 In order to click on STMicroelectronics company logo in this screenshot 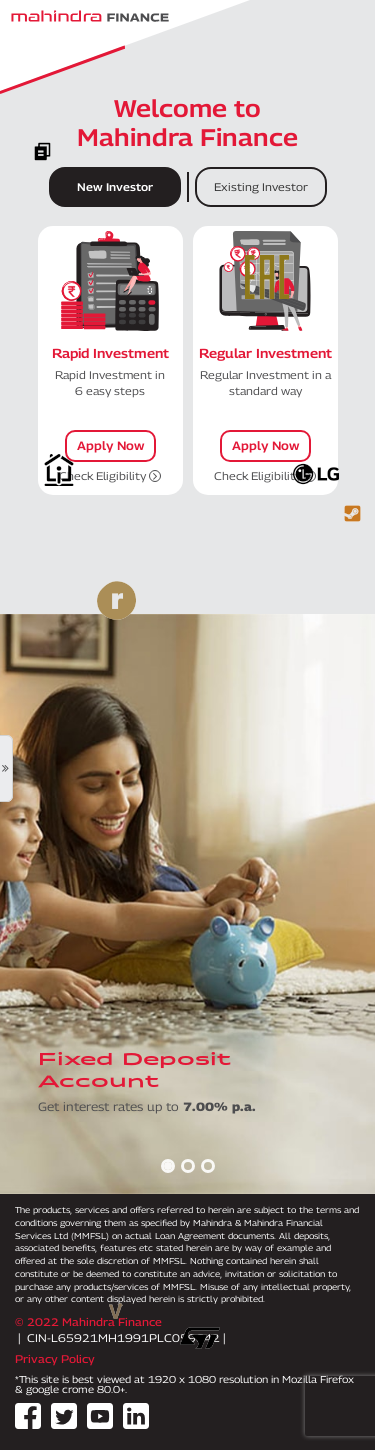, I will do `click(200, 1338)`.